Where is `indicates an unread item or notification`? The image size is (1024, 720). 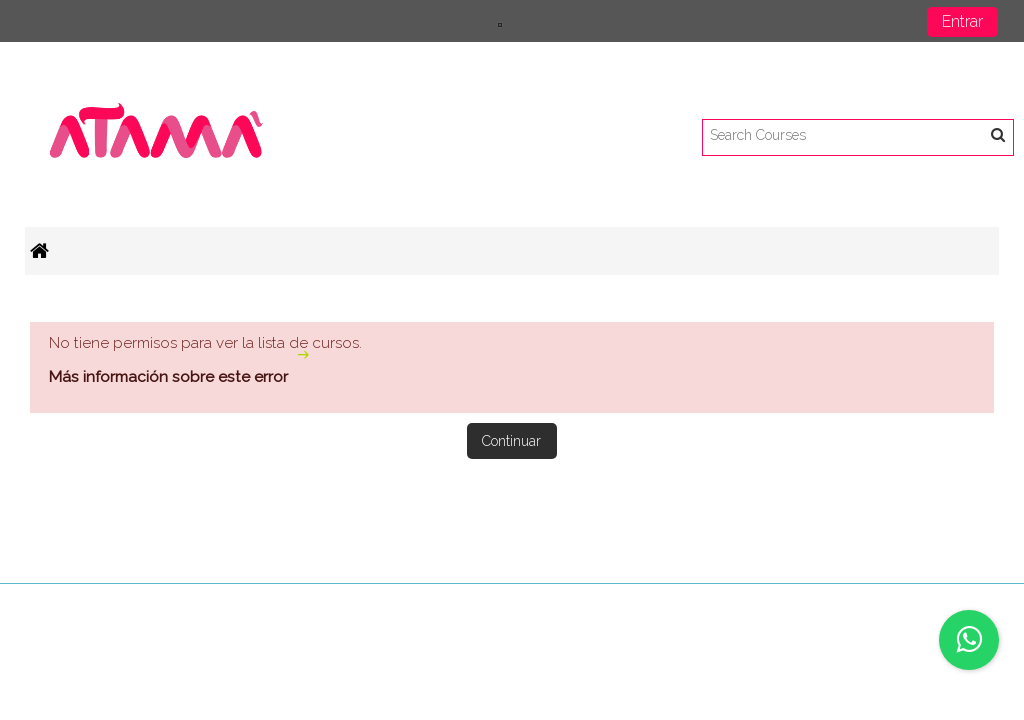 indicates an unread item or notification is located at coordinates (500, 25).